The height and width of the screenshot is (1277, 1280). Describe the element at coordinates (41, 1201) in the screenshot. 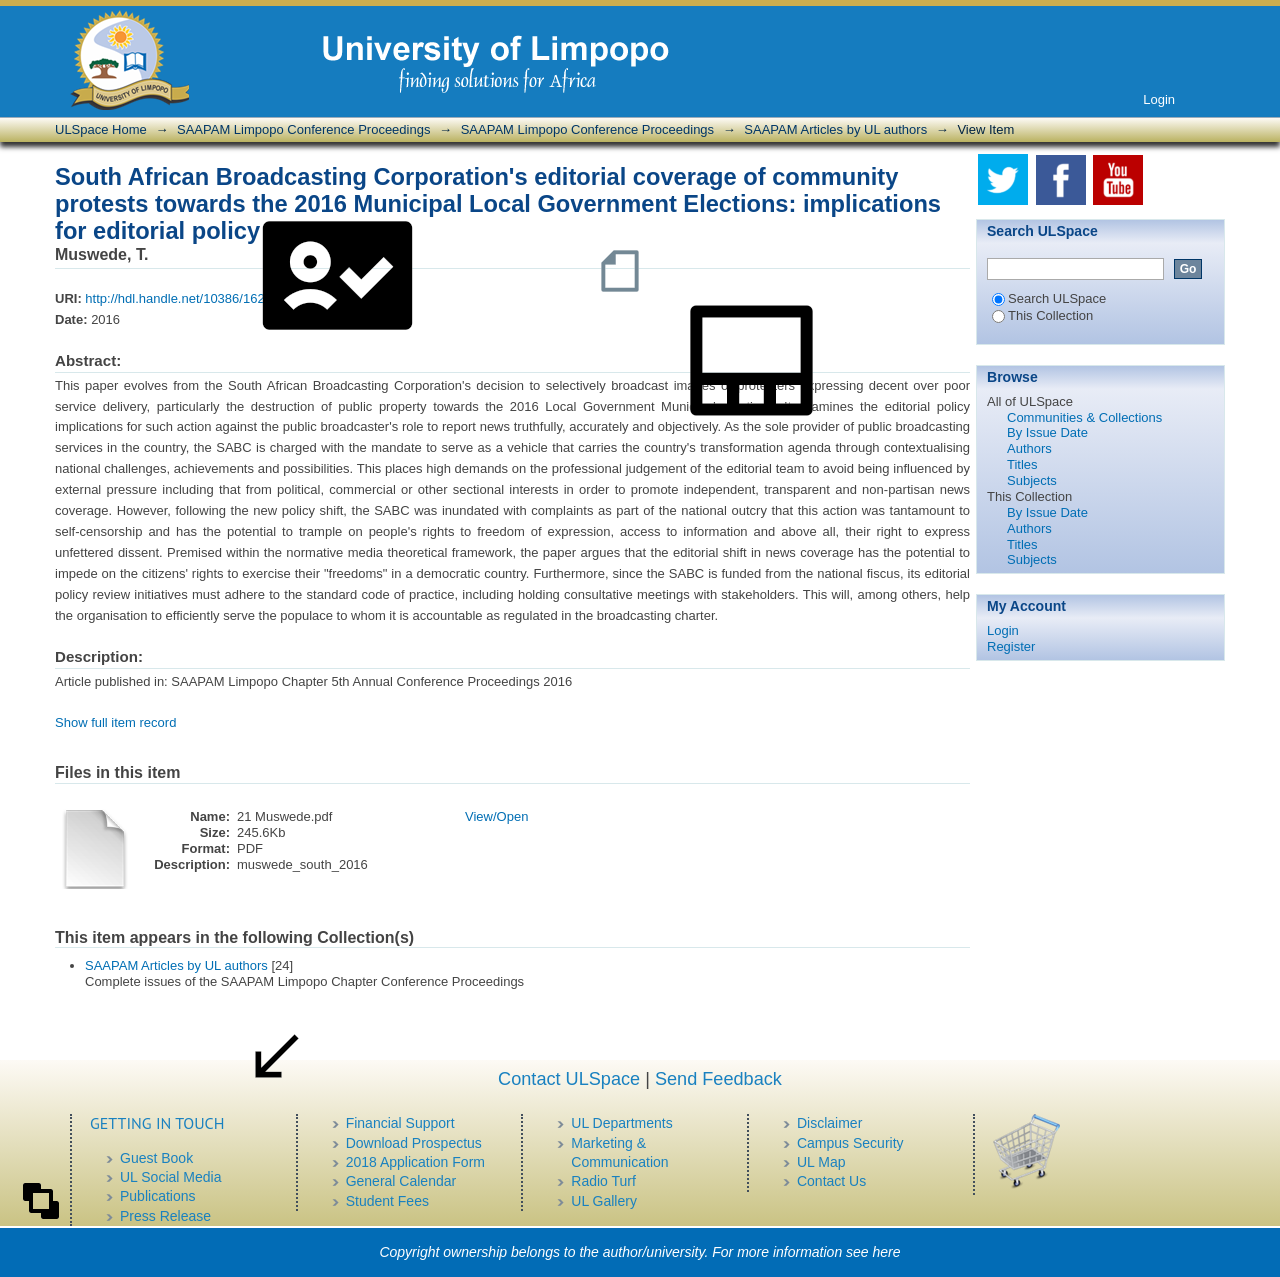

I see `bring selected layer to front` at that location.